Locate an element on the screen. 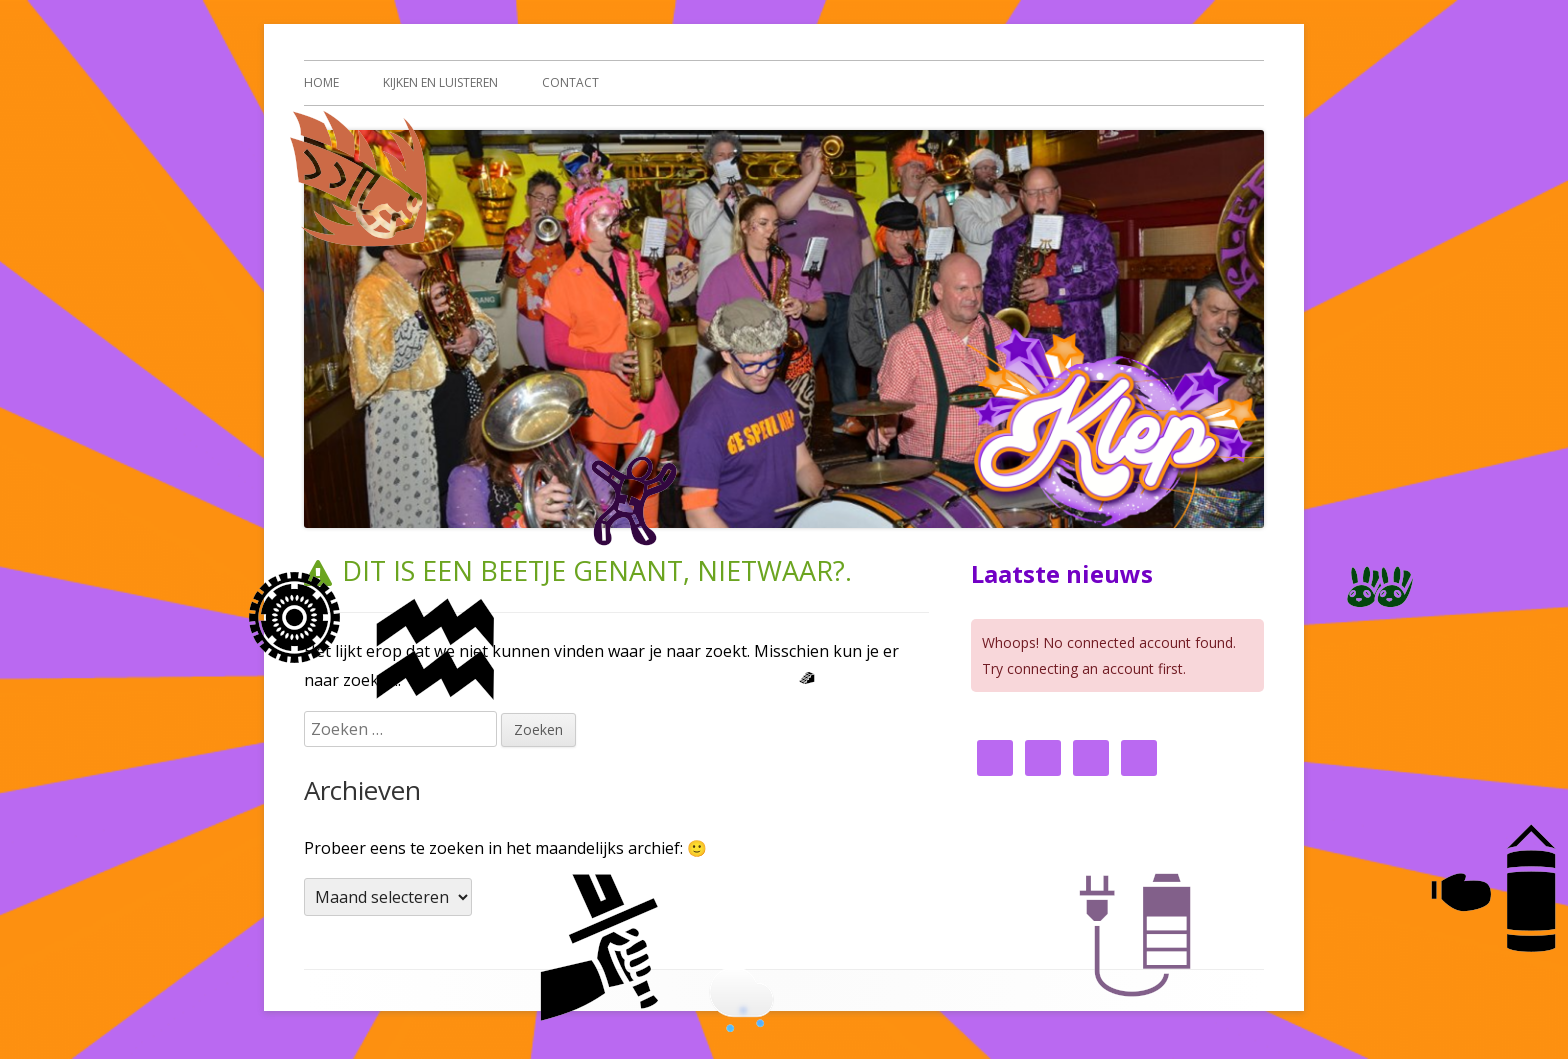 Image resolution: width=1568 pixels, height=1059 pixels. activate armor-piercing attack ability is located at coordinates (358, 178).